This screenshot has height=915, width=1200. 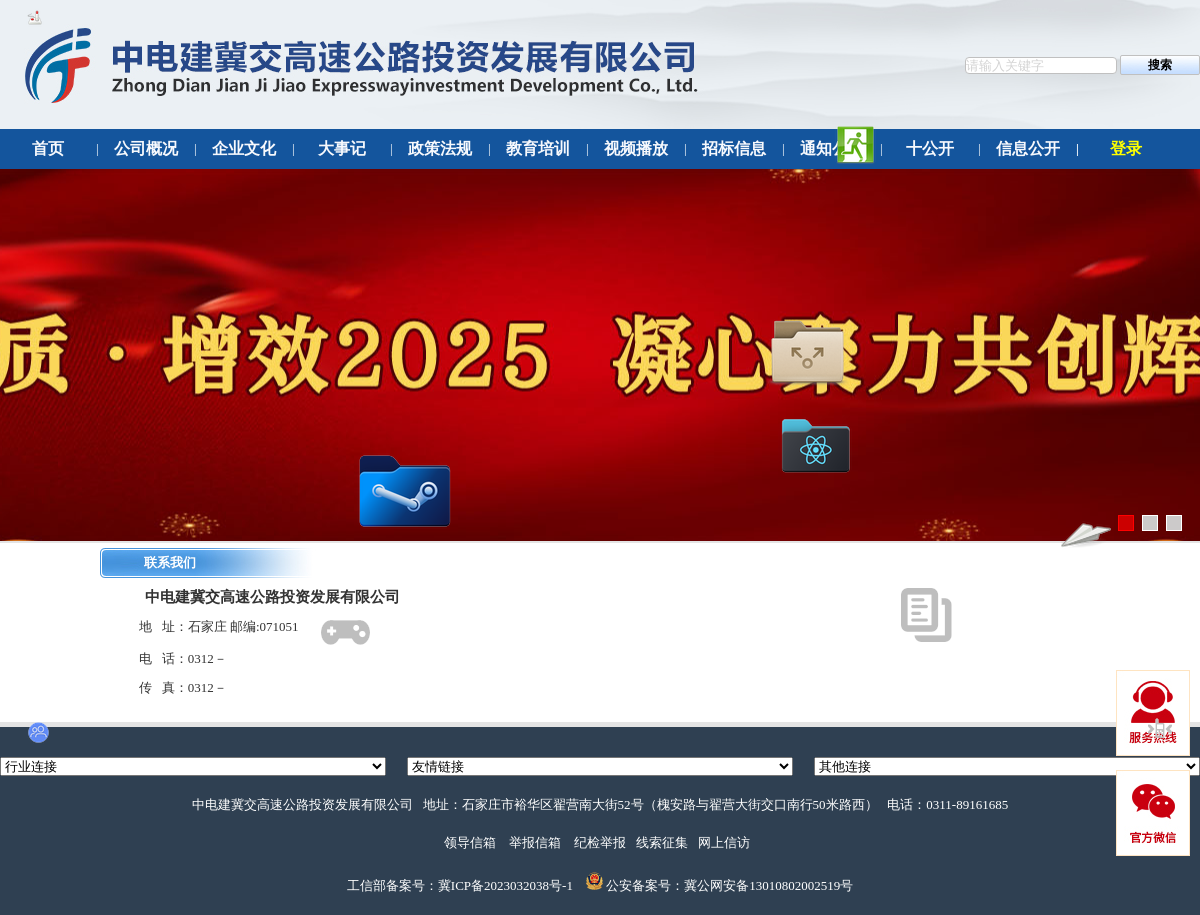 I want to click on send document or file, so click(x=1086, y=536).